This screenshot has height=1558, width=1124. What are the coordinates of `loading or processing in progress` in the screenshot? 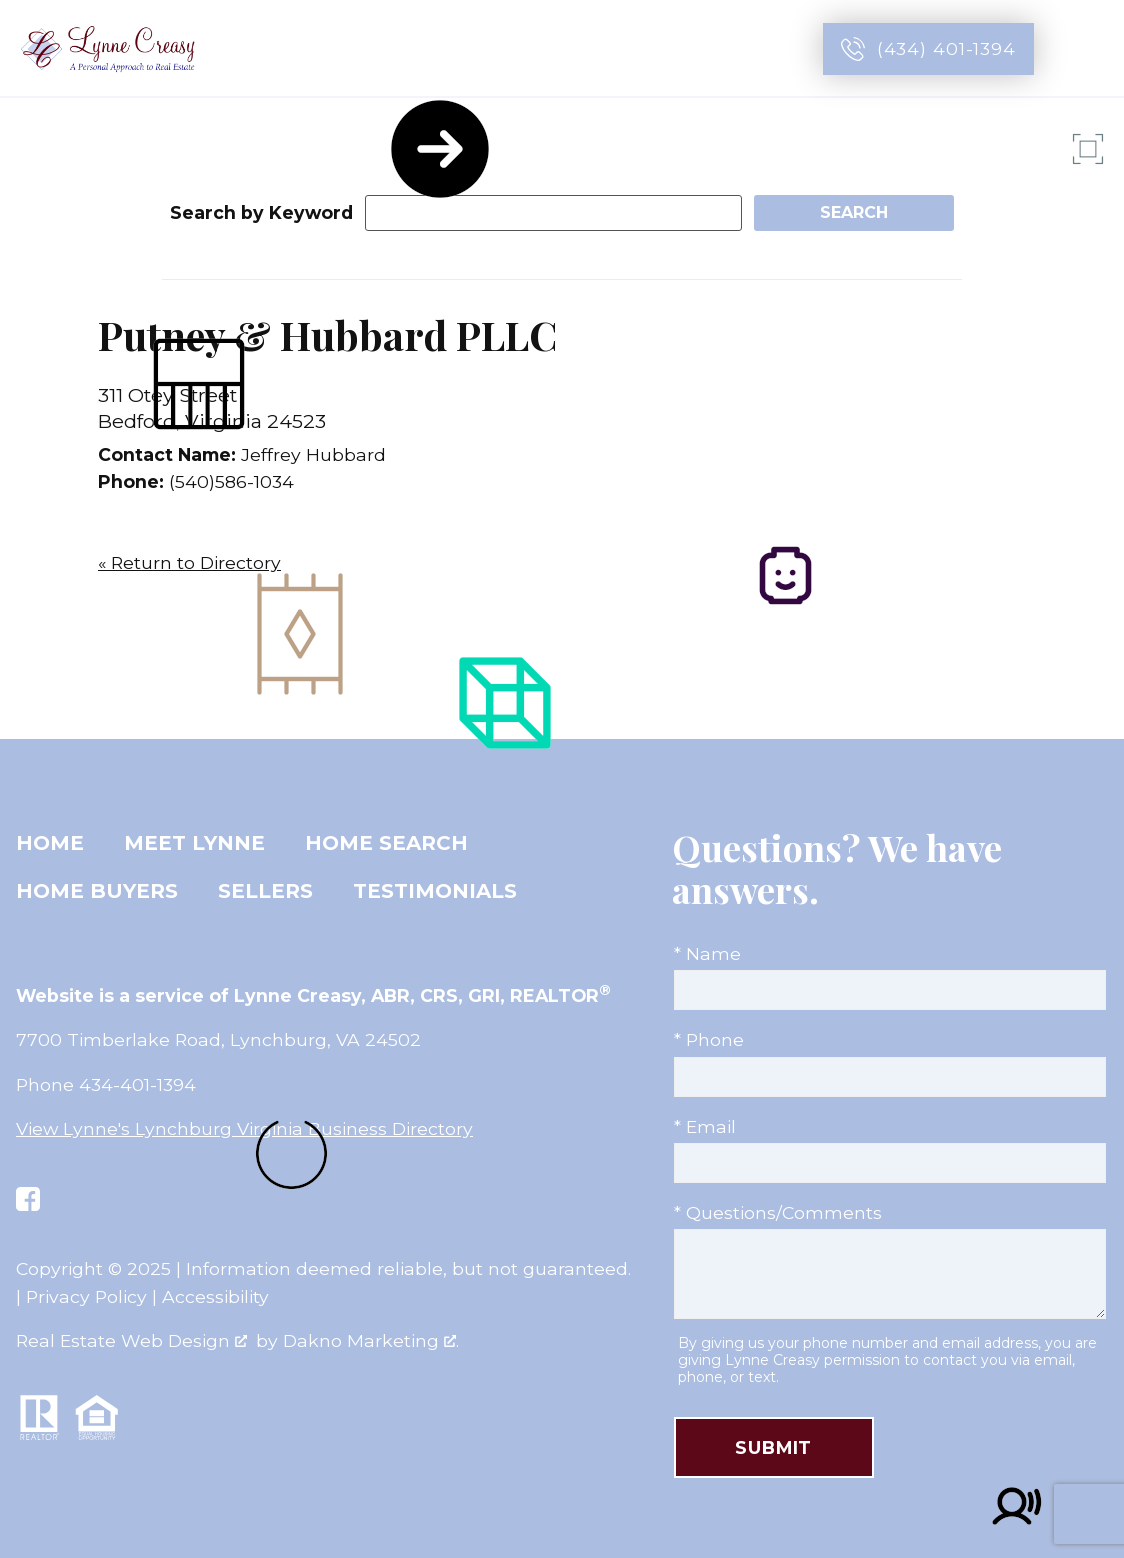 It's located at (291, 1153).